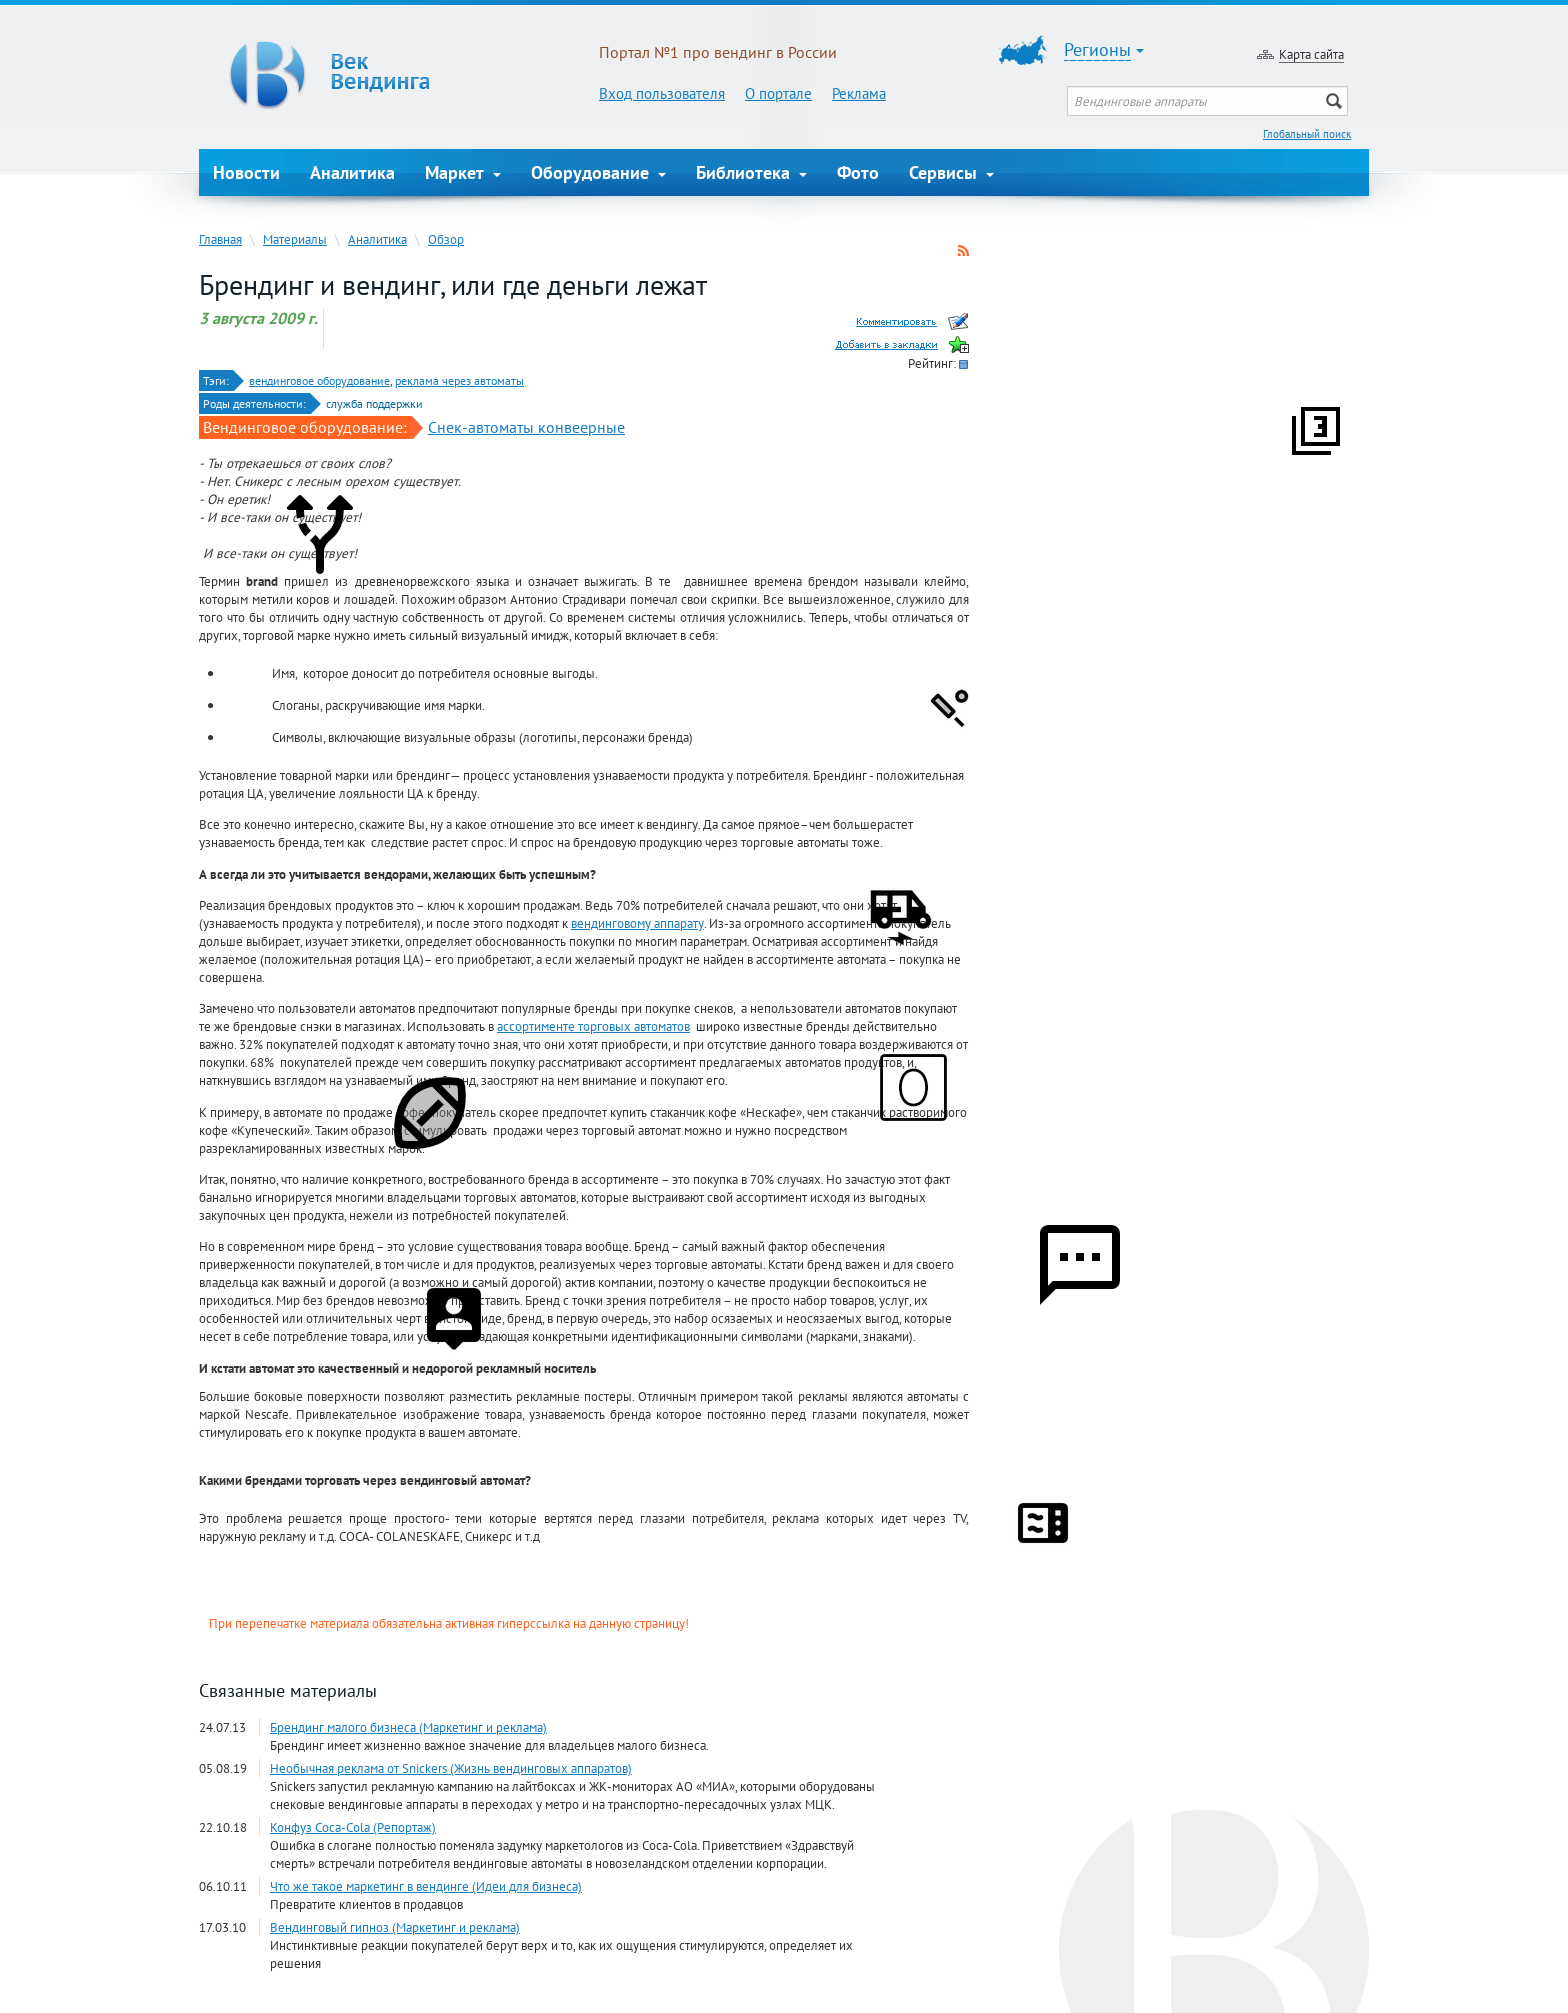 Image resolution: width=1568 pixels, height=2013 pixels. Describe the element at coordinates (949, 708) in the screenshot. I see `access cricket sports content` at that location.